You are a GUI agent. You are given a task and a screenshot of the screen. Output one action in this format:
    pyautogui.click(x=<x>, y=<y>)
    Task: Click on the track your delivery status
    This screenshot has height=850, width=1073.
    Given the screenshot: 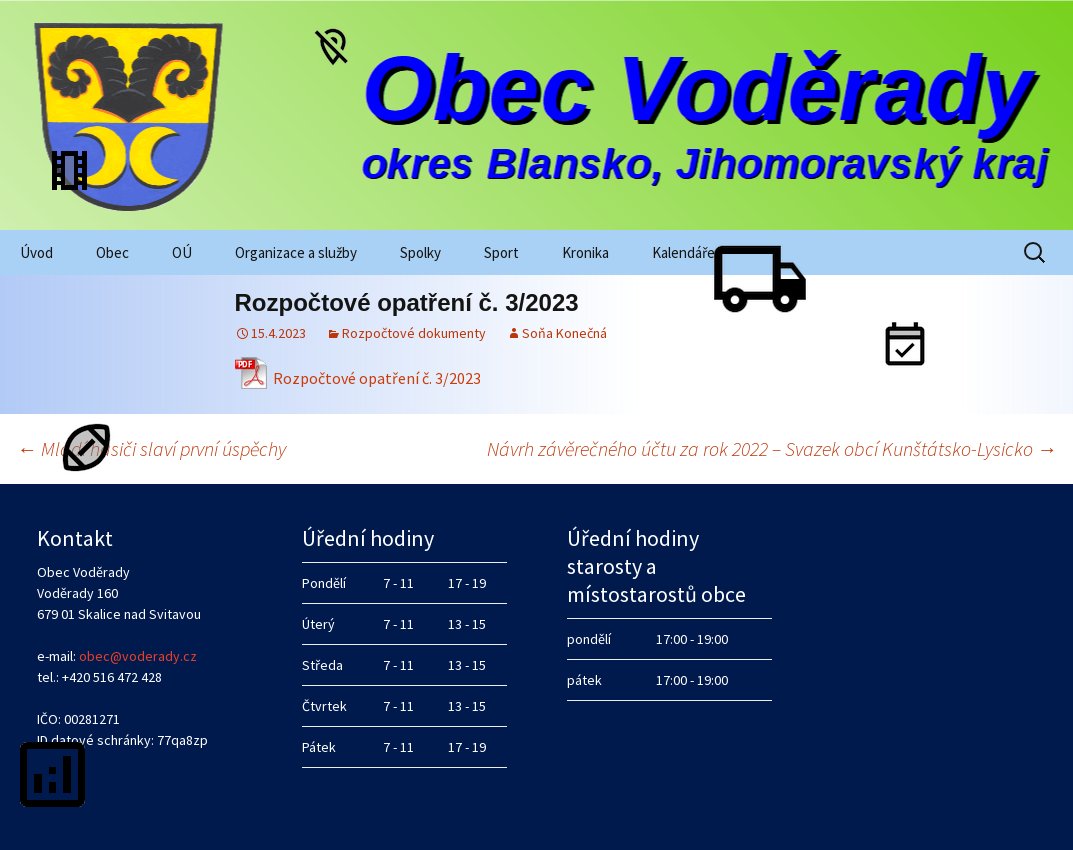 What is the action you would take?
    pyautogui.click(x=760, y=279)
    